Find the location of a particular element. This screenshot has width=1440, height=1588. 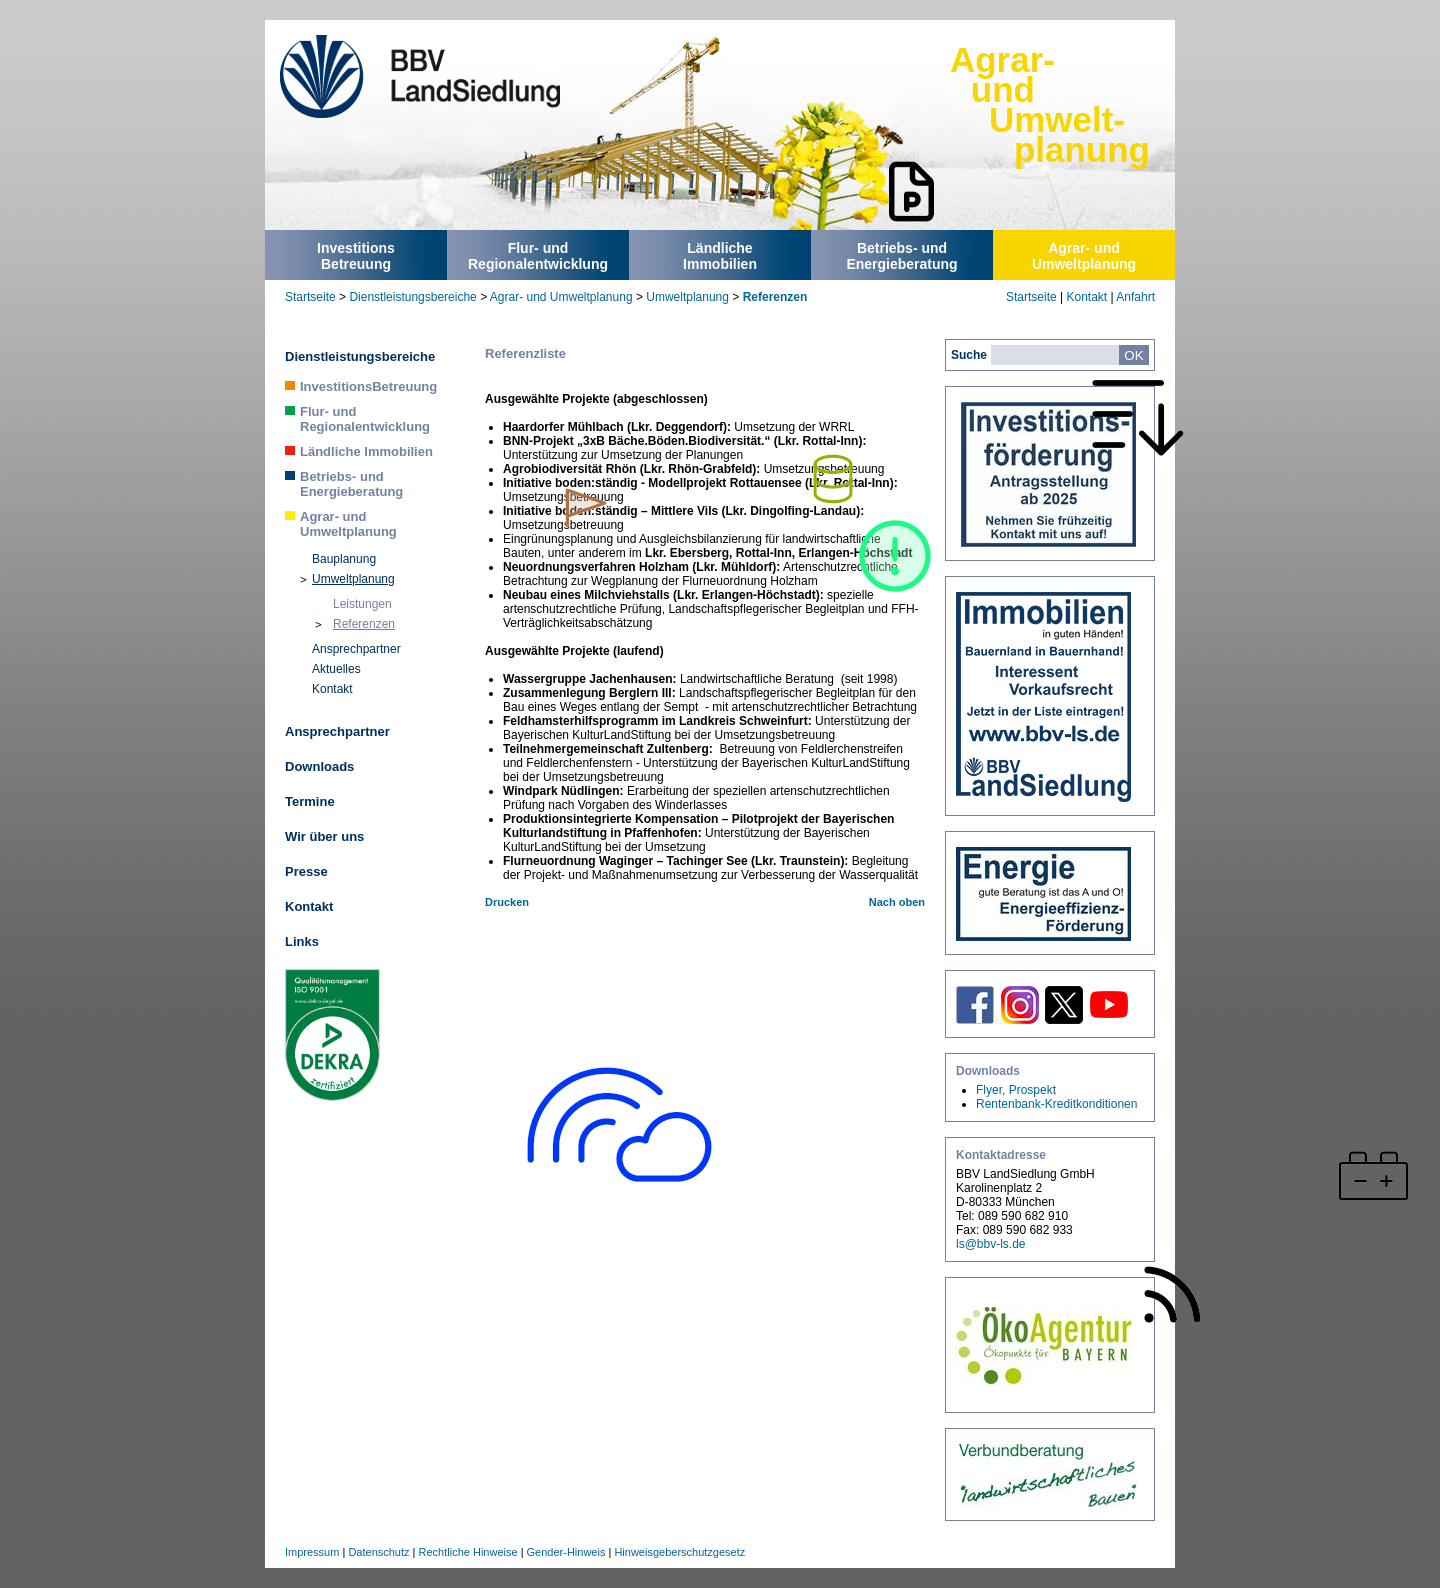

view car battery status is located at coordinates (1373, 1178).